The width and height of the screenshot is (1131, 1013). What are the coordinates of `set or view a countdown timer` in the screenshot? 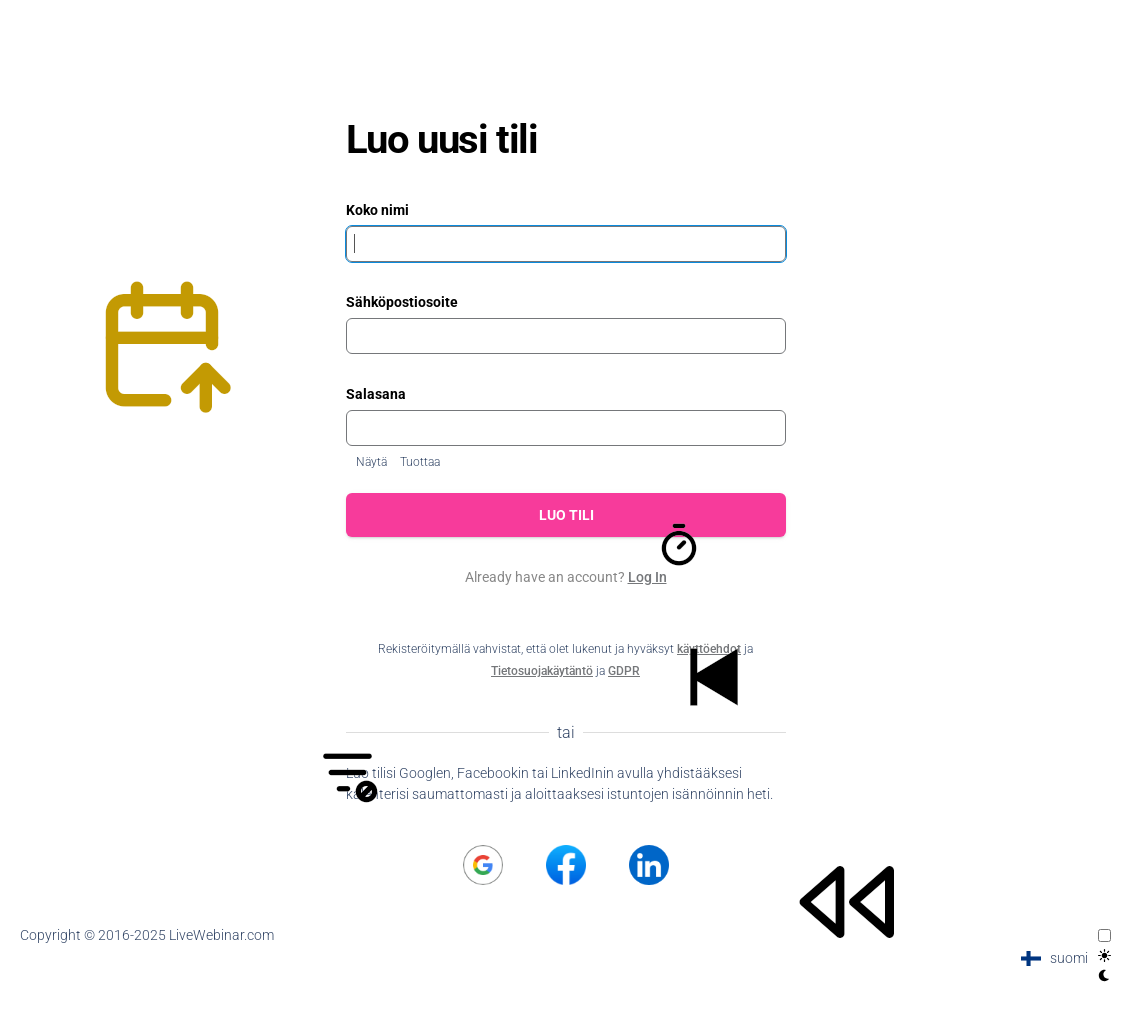 It's located at (679, 546).